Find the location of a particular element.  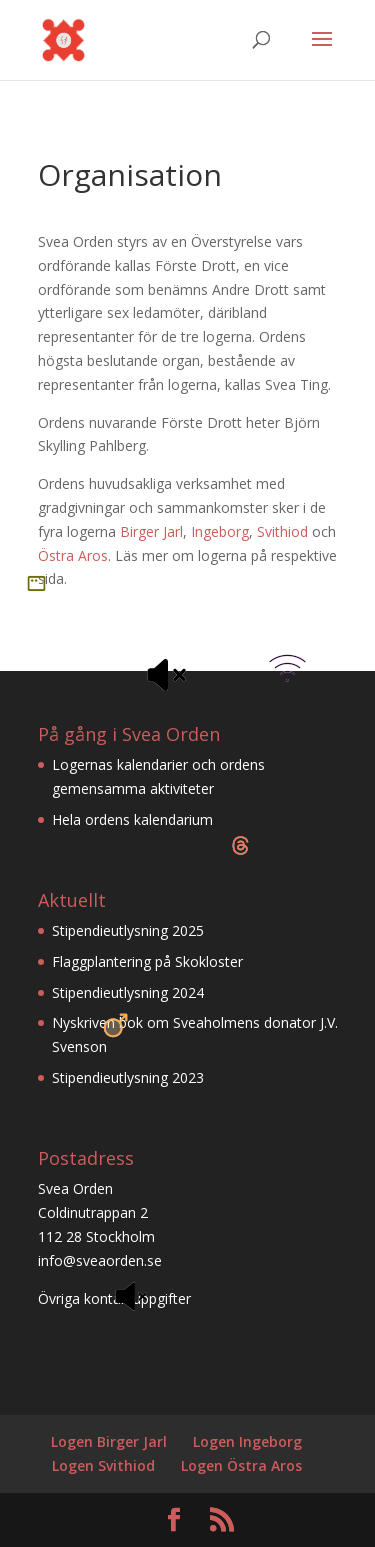

indicates strong wifi signal strength is located at coordinates (287, 667).